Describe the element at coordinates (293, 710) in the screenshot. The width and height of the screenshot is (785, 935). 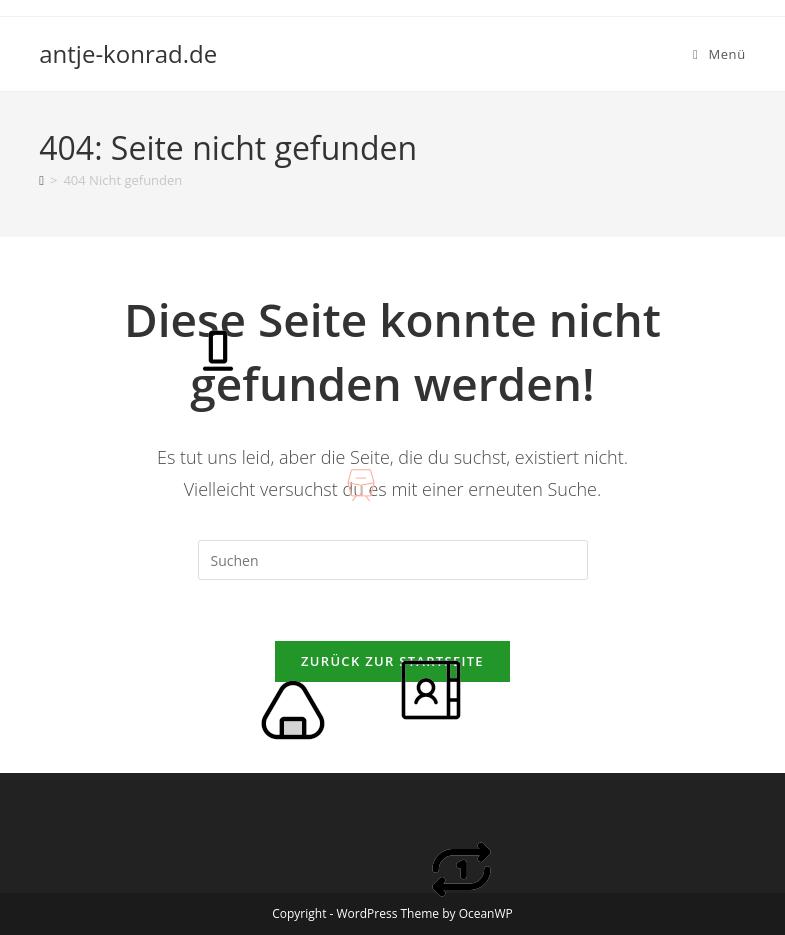
I see `access japanese food or sushi category` at that location.